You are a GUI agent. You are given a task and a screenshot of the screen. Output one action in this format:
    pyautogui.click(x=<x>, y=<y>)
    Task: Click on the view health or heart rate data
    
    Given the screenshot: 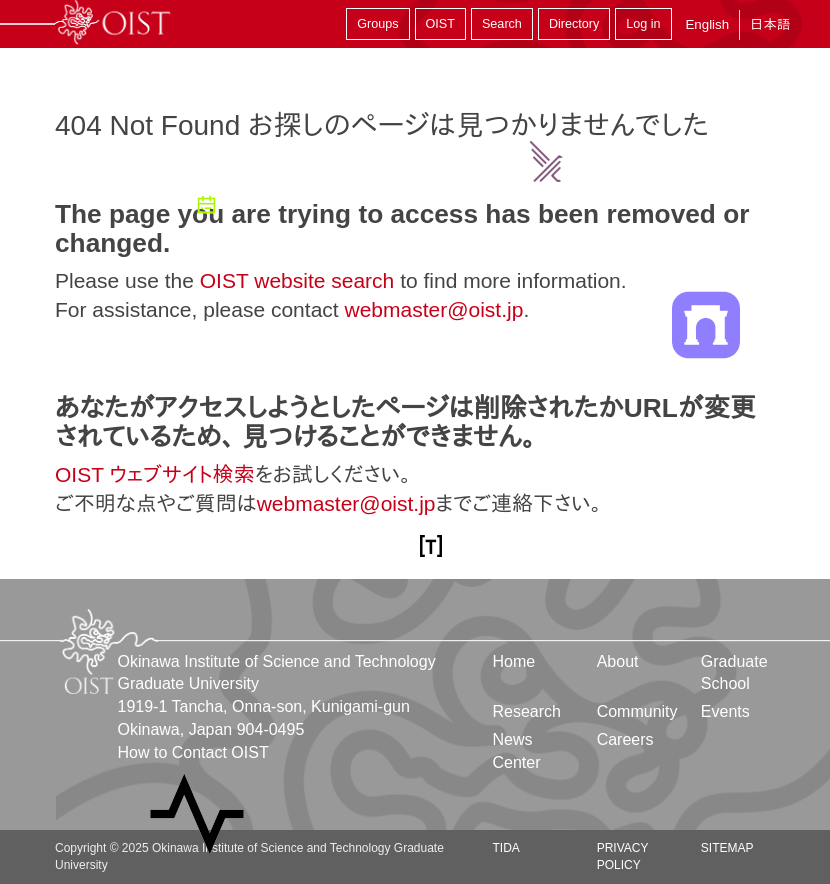 What is the action you would take?
    pyautogui.click(x=197, y=814)
    